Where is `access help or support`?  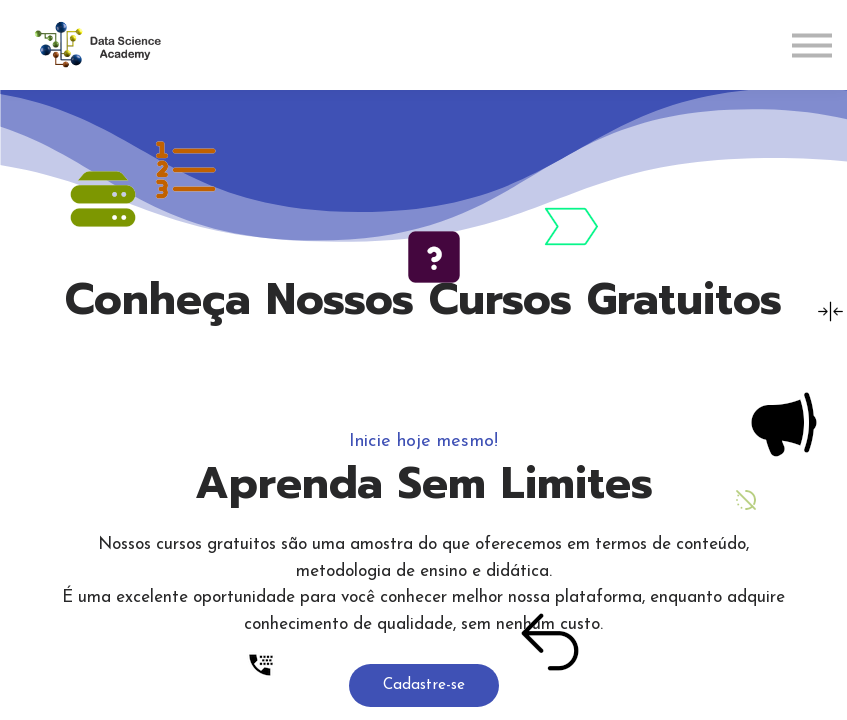
access help or support is located at coordinates (434, 257).